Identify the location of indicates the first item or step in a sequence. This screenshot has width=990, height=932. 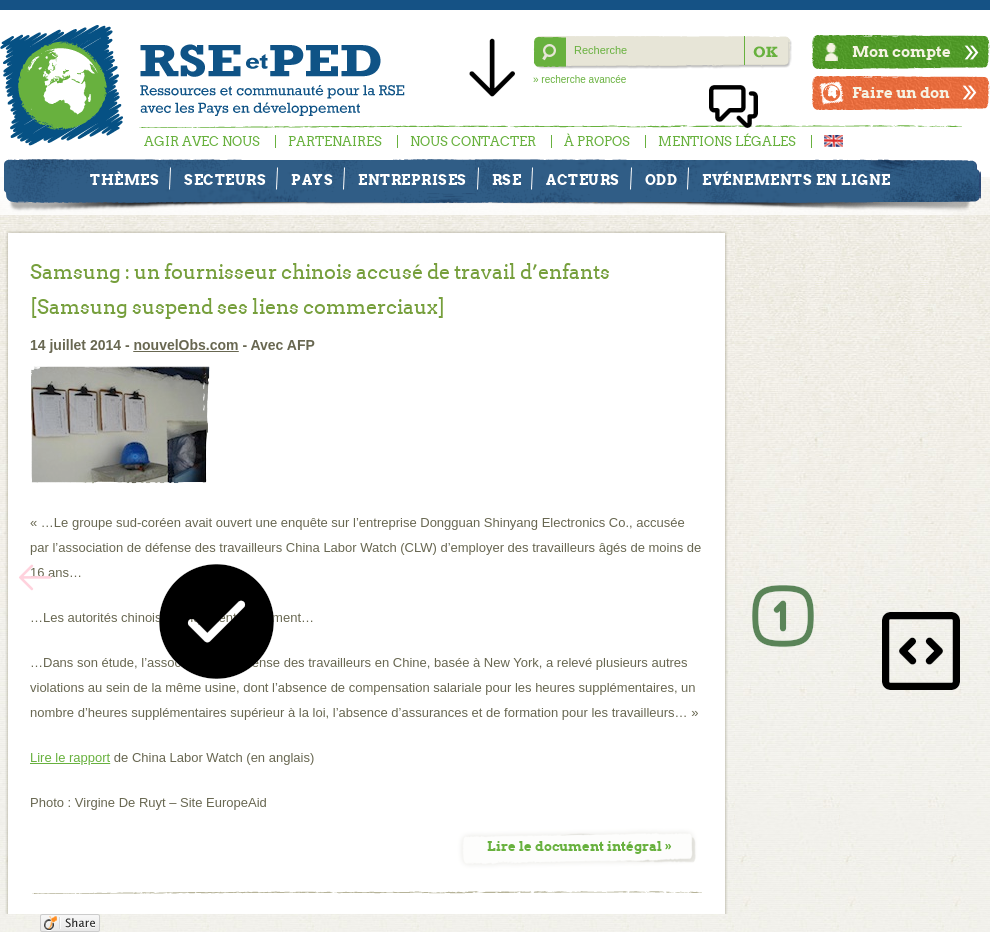
(783, 616).